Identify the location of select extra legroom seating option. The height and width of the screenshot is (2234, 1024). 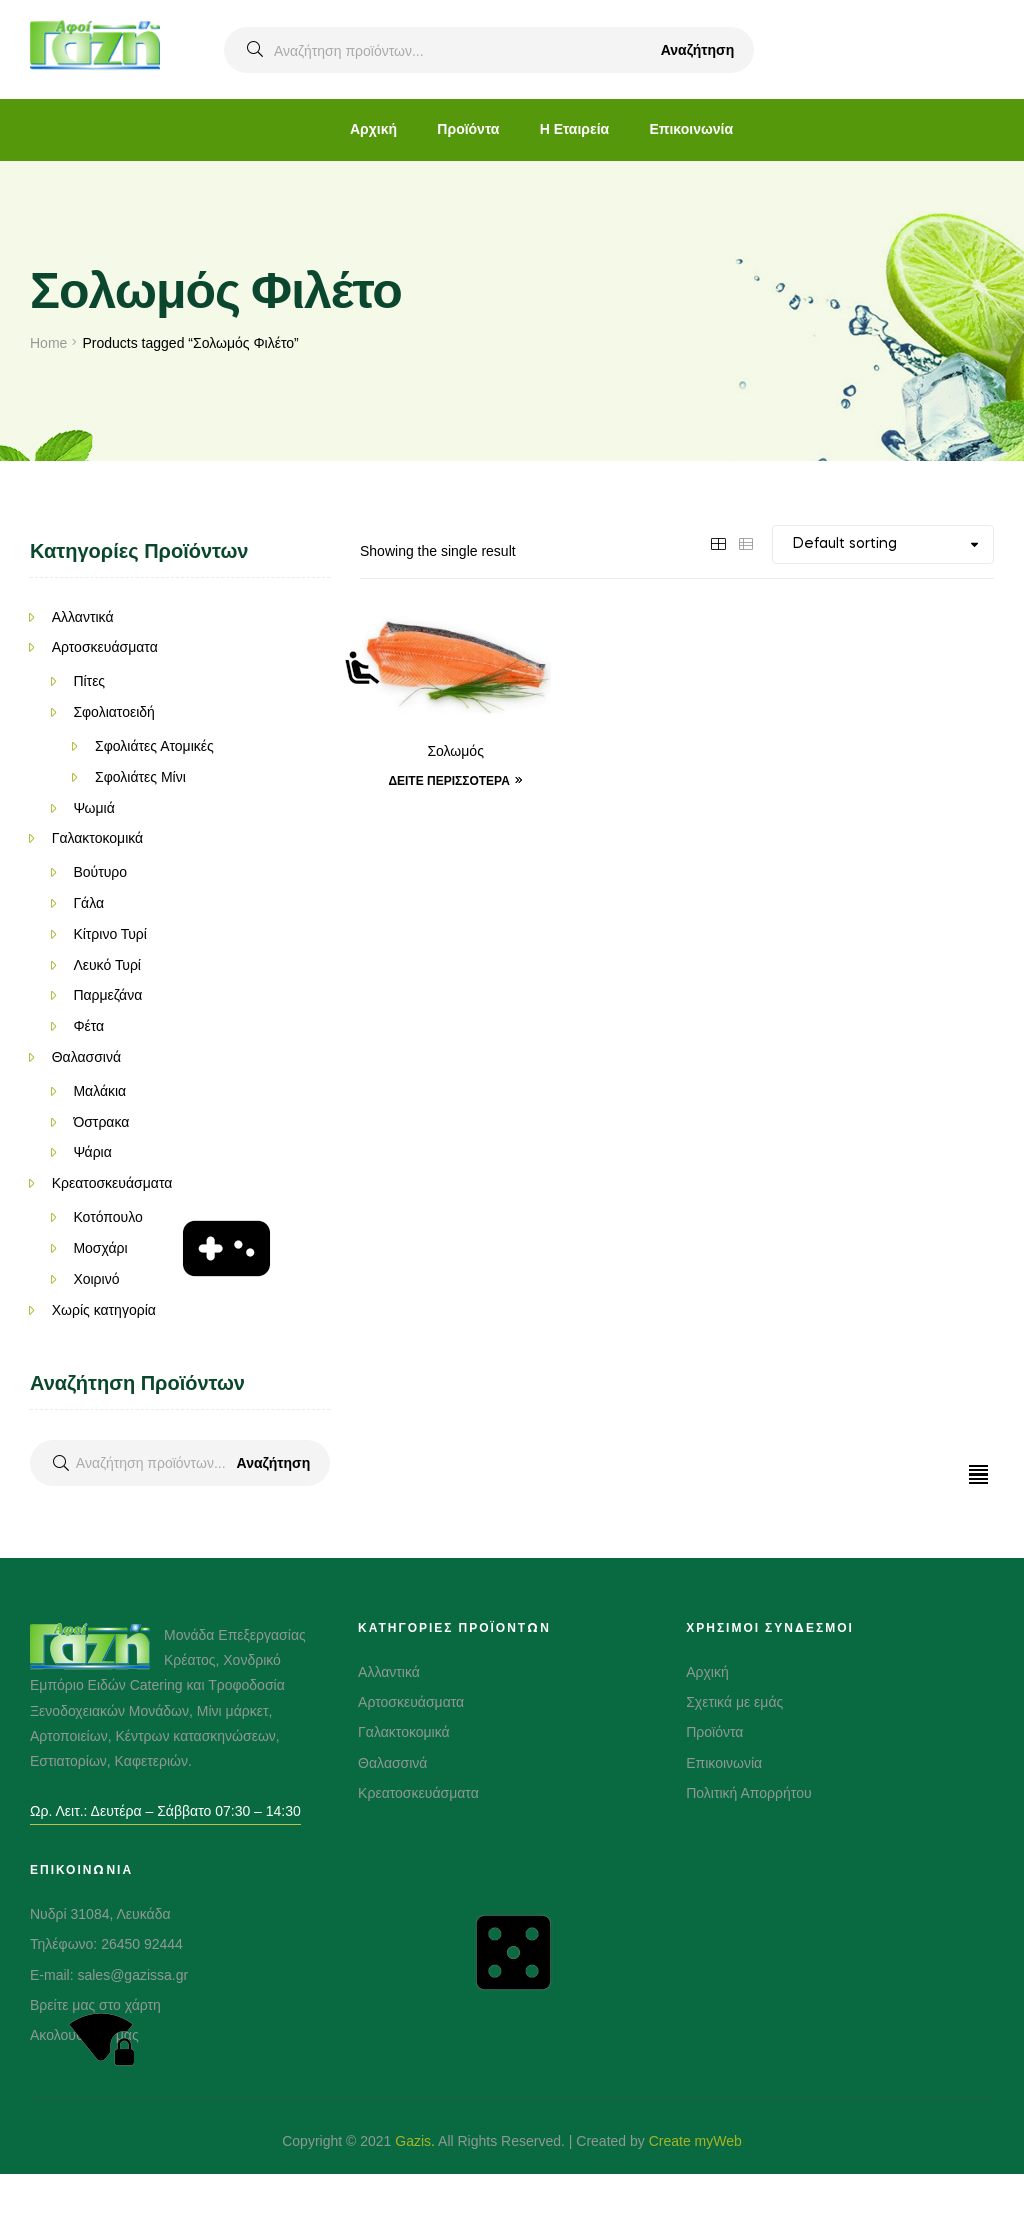
(362, 668).